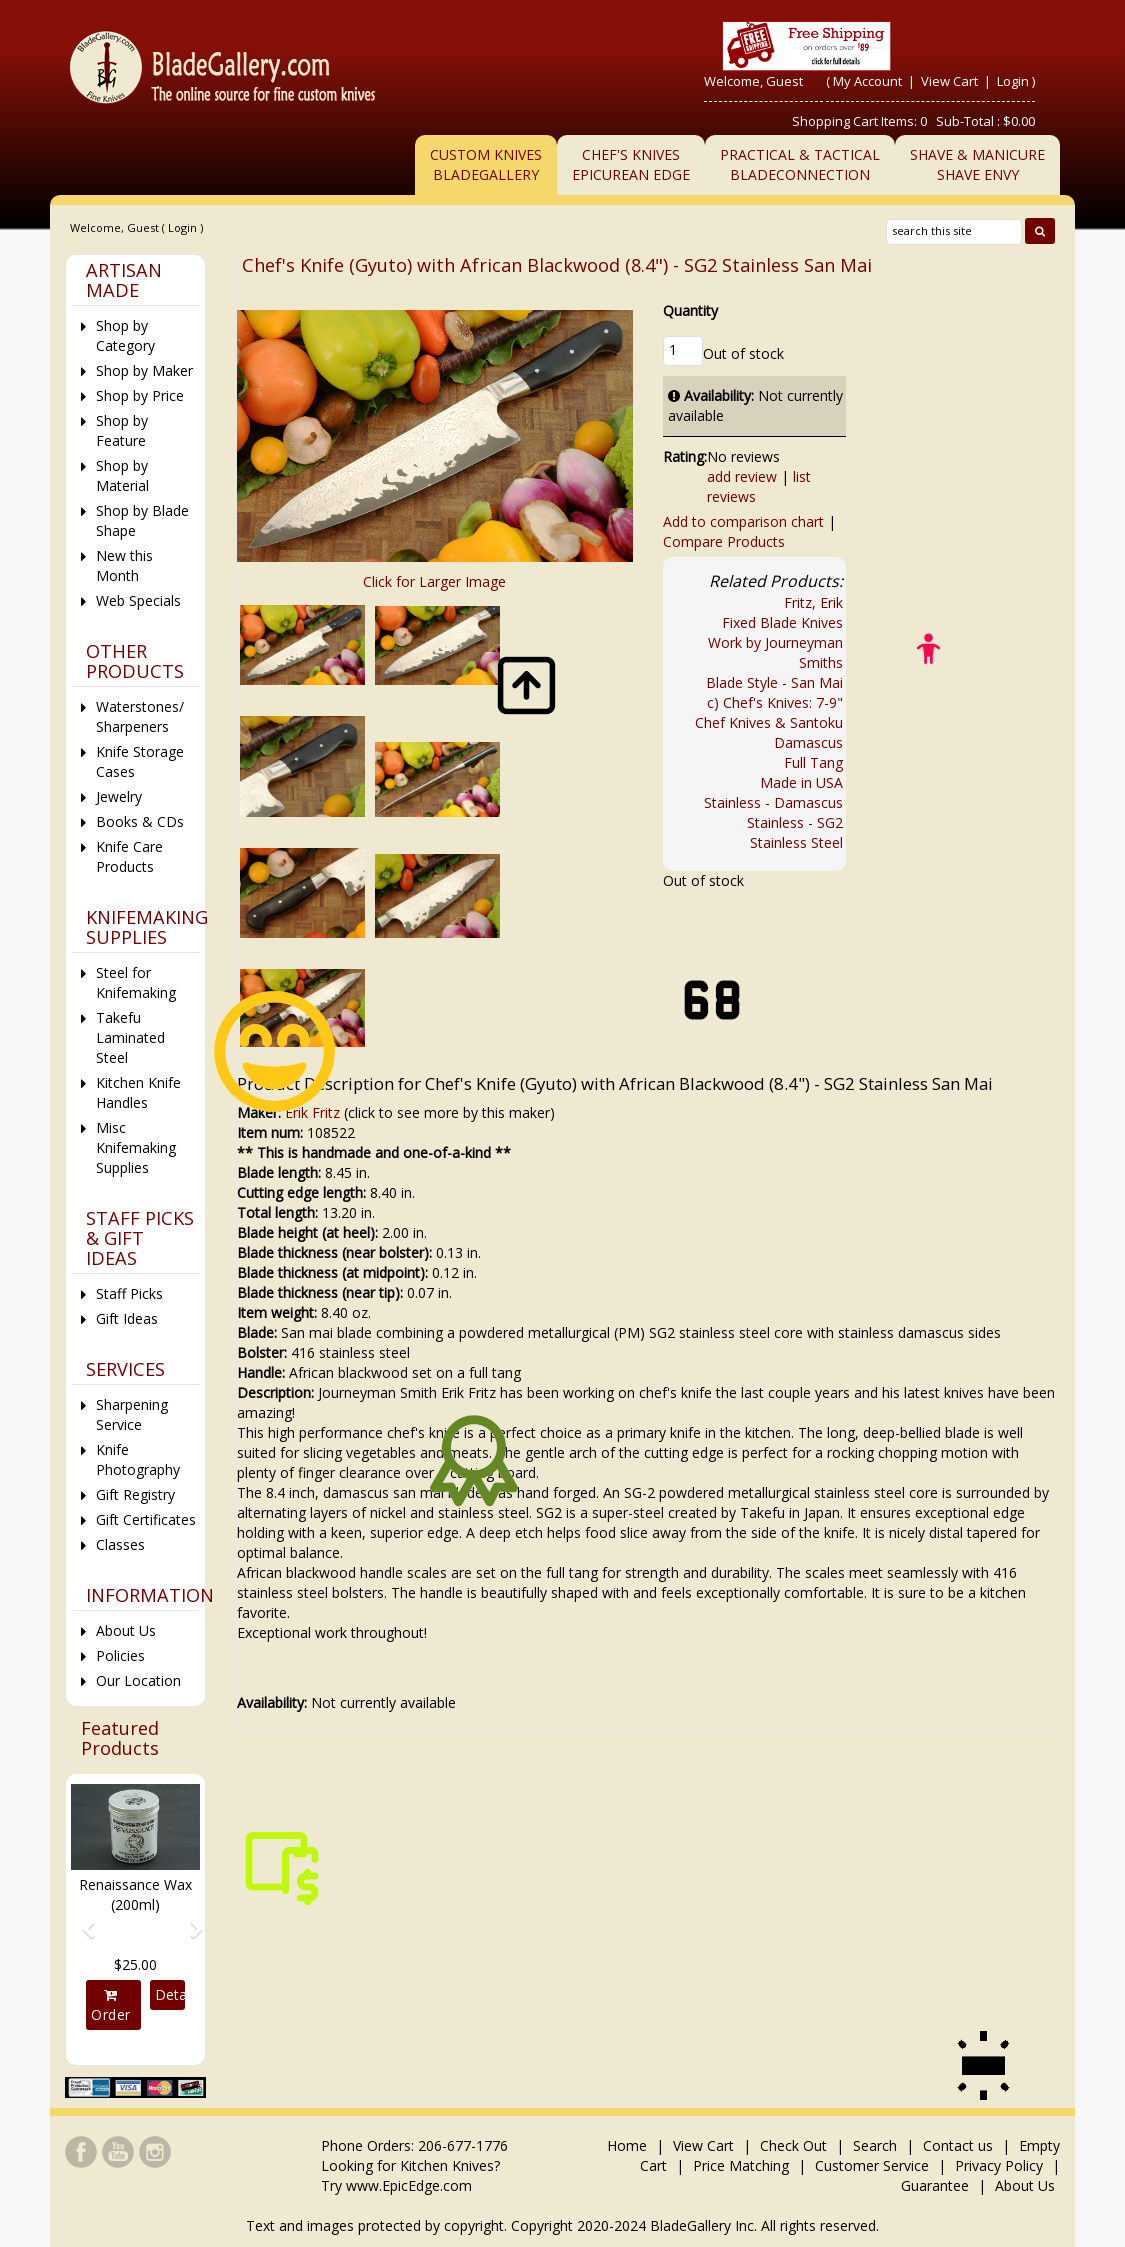  What do you see at coordinates (712, 1000) in the screenshot?
I see `displays the number 68 as a label or count indicator` at bounding box center [712, 1000].